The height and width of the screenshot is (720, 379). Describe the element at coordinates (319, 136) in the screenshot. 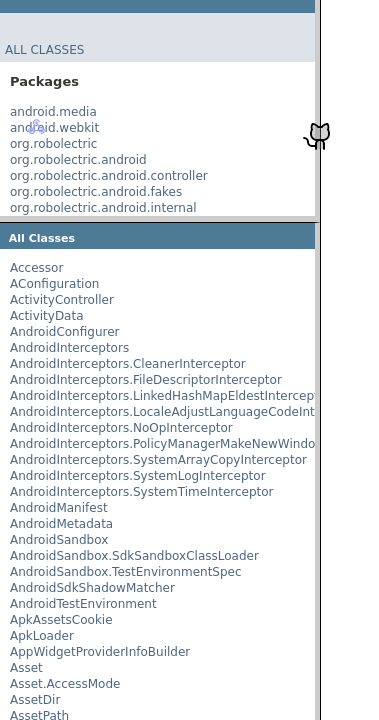

I see `link to github repository` at that location.